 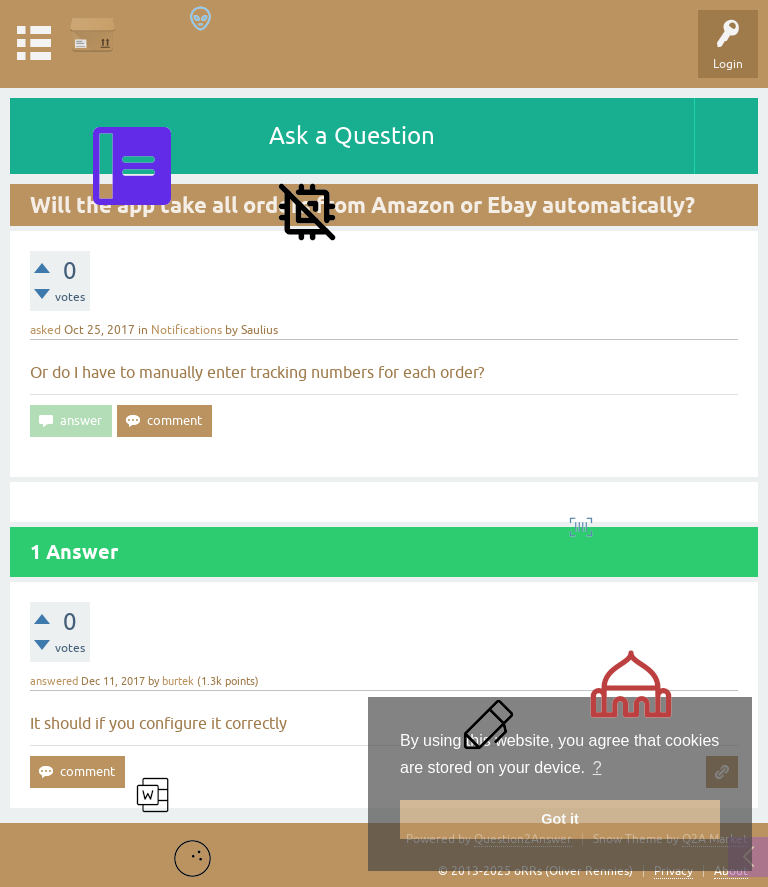 What do you see at coordinates (200, 18) in the screenshot?
I see `indicates unknown or unidentified user` at bounding box center [200, 18].